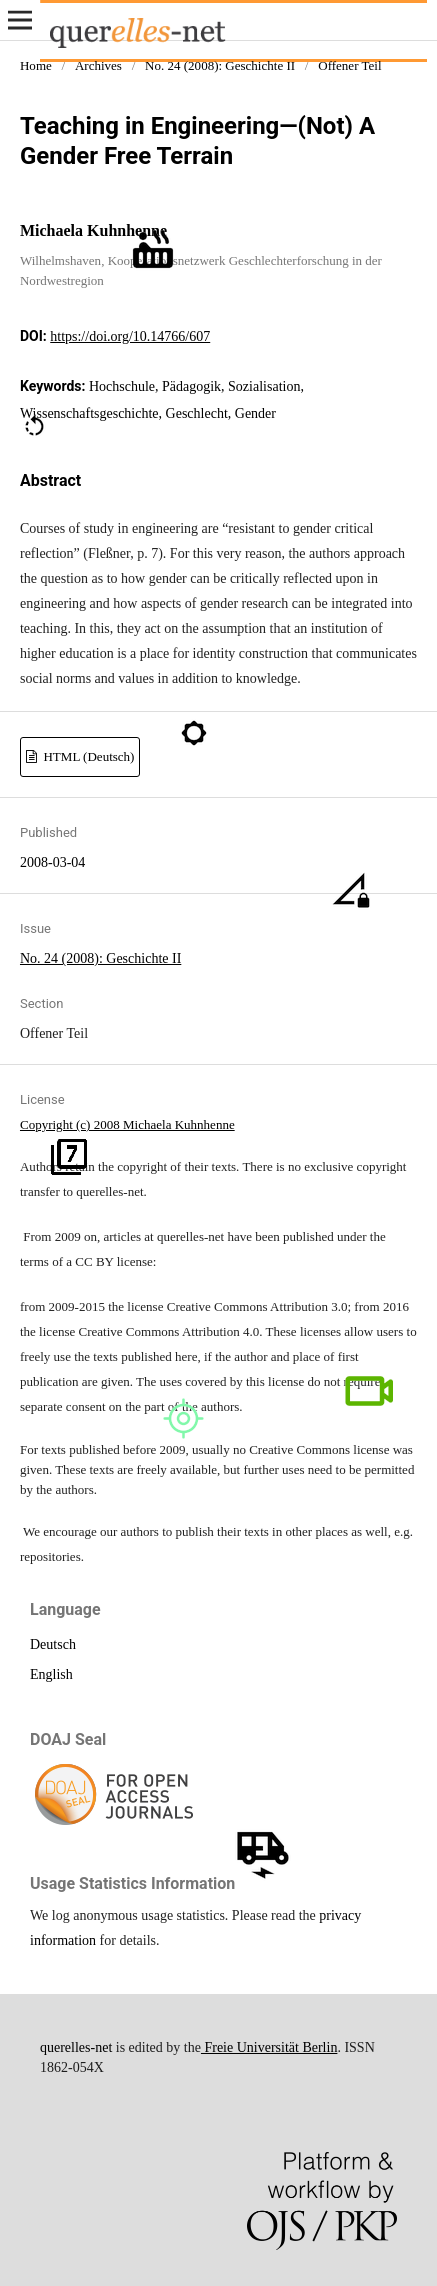 This screenshot has height=2286, width=437. Describe the element at coordinates (153, 248) in the screenshot. I see `view hot tub or spa amenities` at that location.